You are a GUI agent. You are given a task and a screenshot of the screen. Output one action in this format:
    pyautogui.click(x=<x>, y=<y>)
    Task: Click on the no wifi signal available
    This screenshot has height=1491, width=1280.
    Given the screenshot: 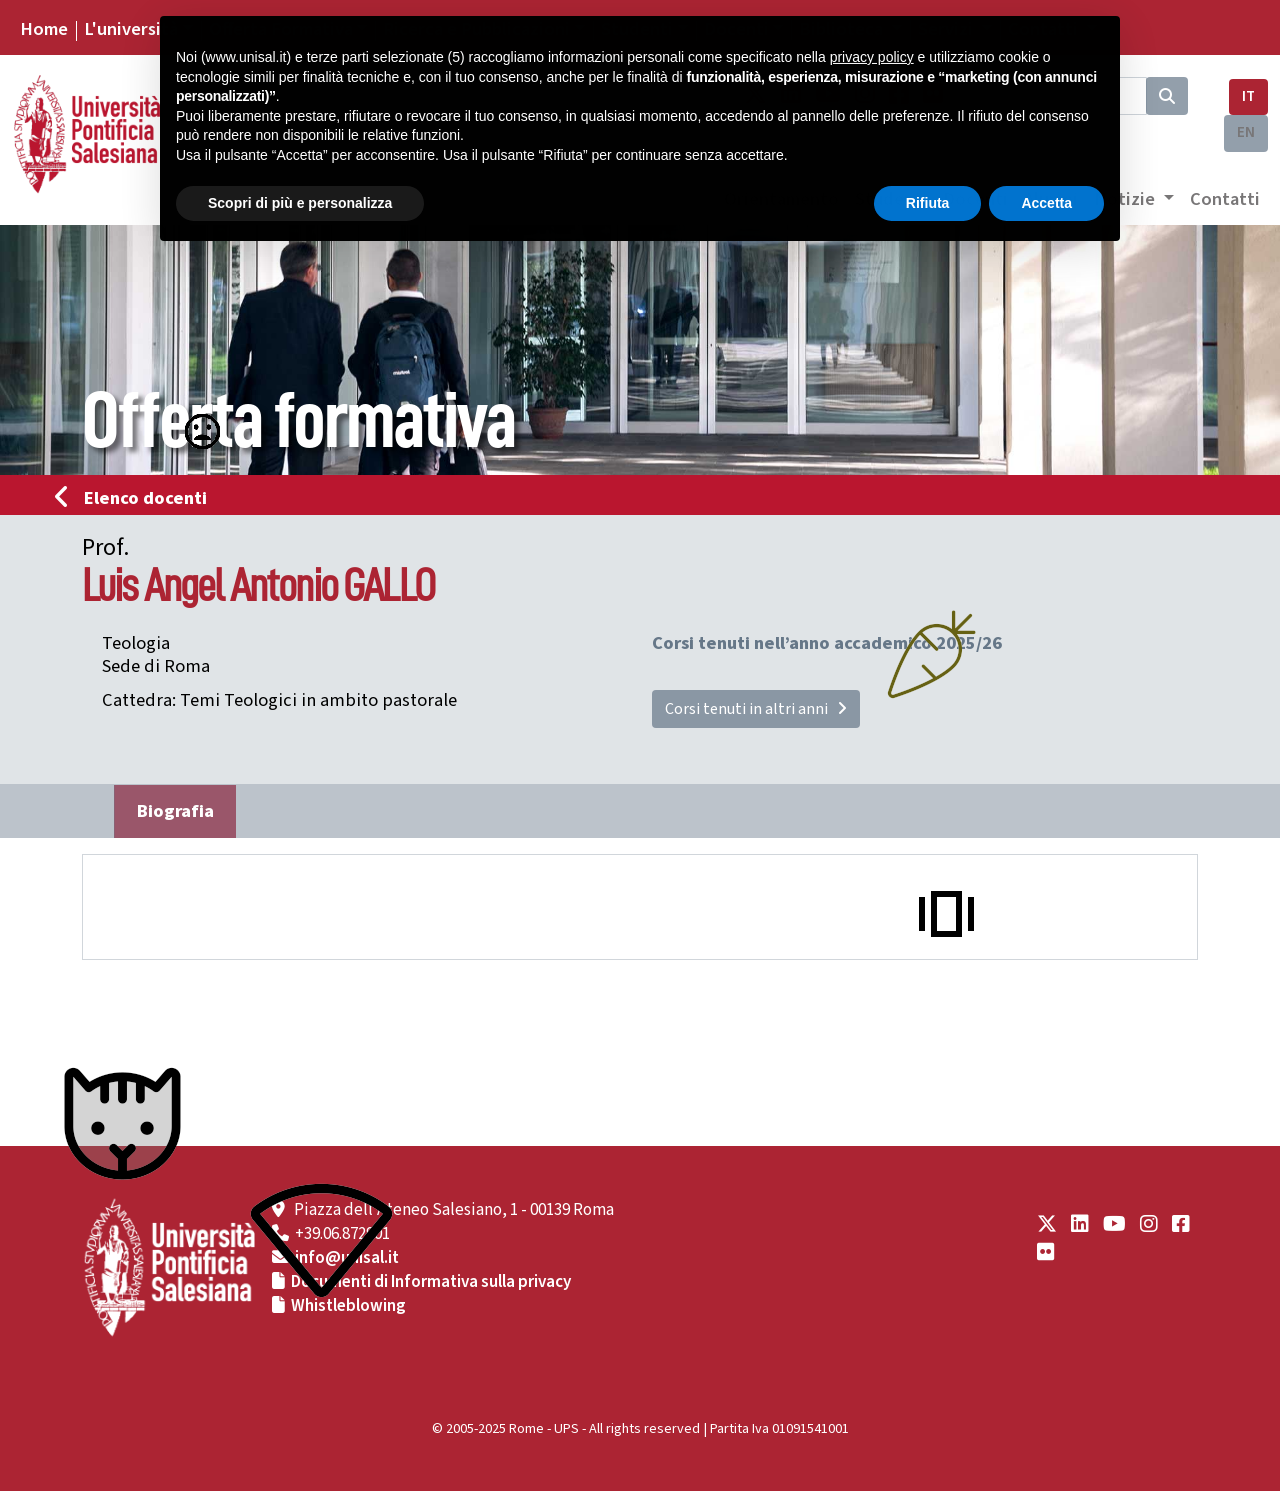 What is the action you would take?
    pyautogui.click(x=321, y=1240)
    